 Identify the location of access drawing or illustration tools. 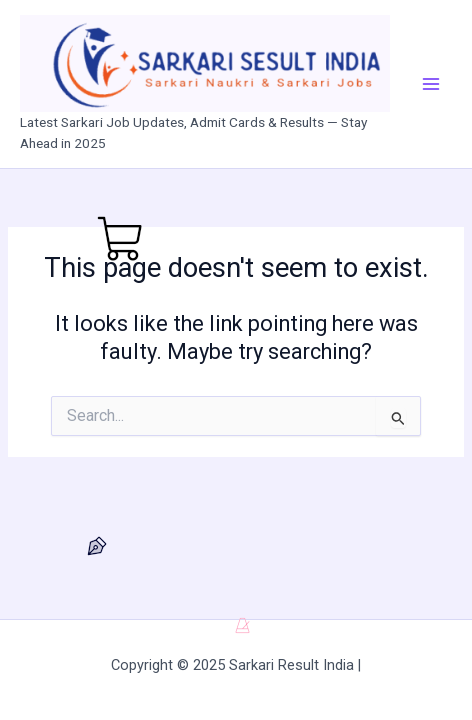
(96, 547).